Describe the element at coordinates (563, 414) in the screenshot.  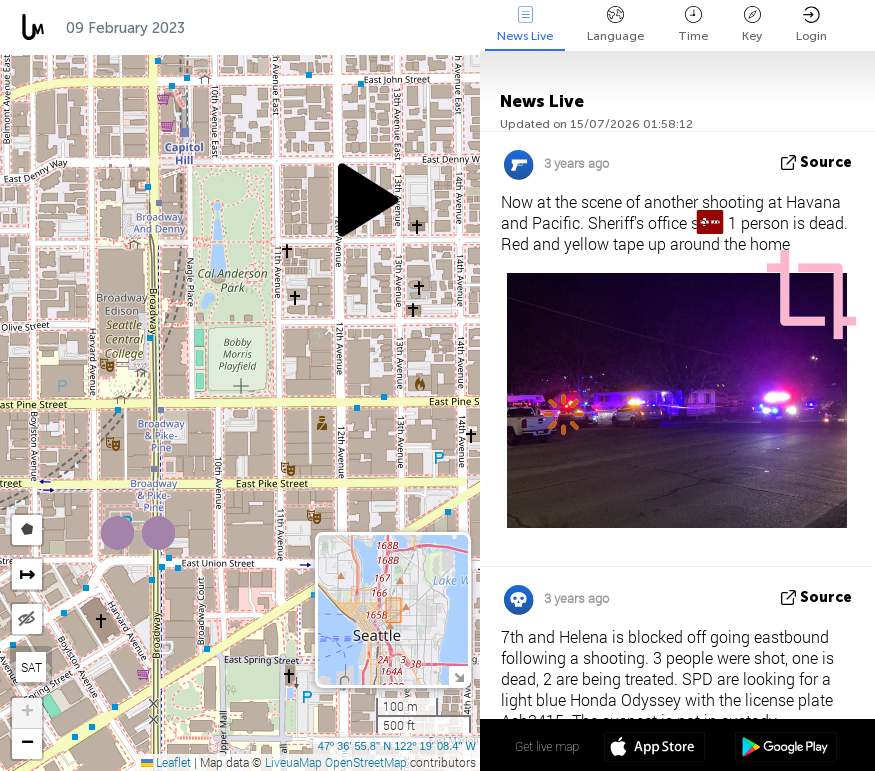
I see `loading content in progress` at that location.